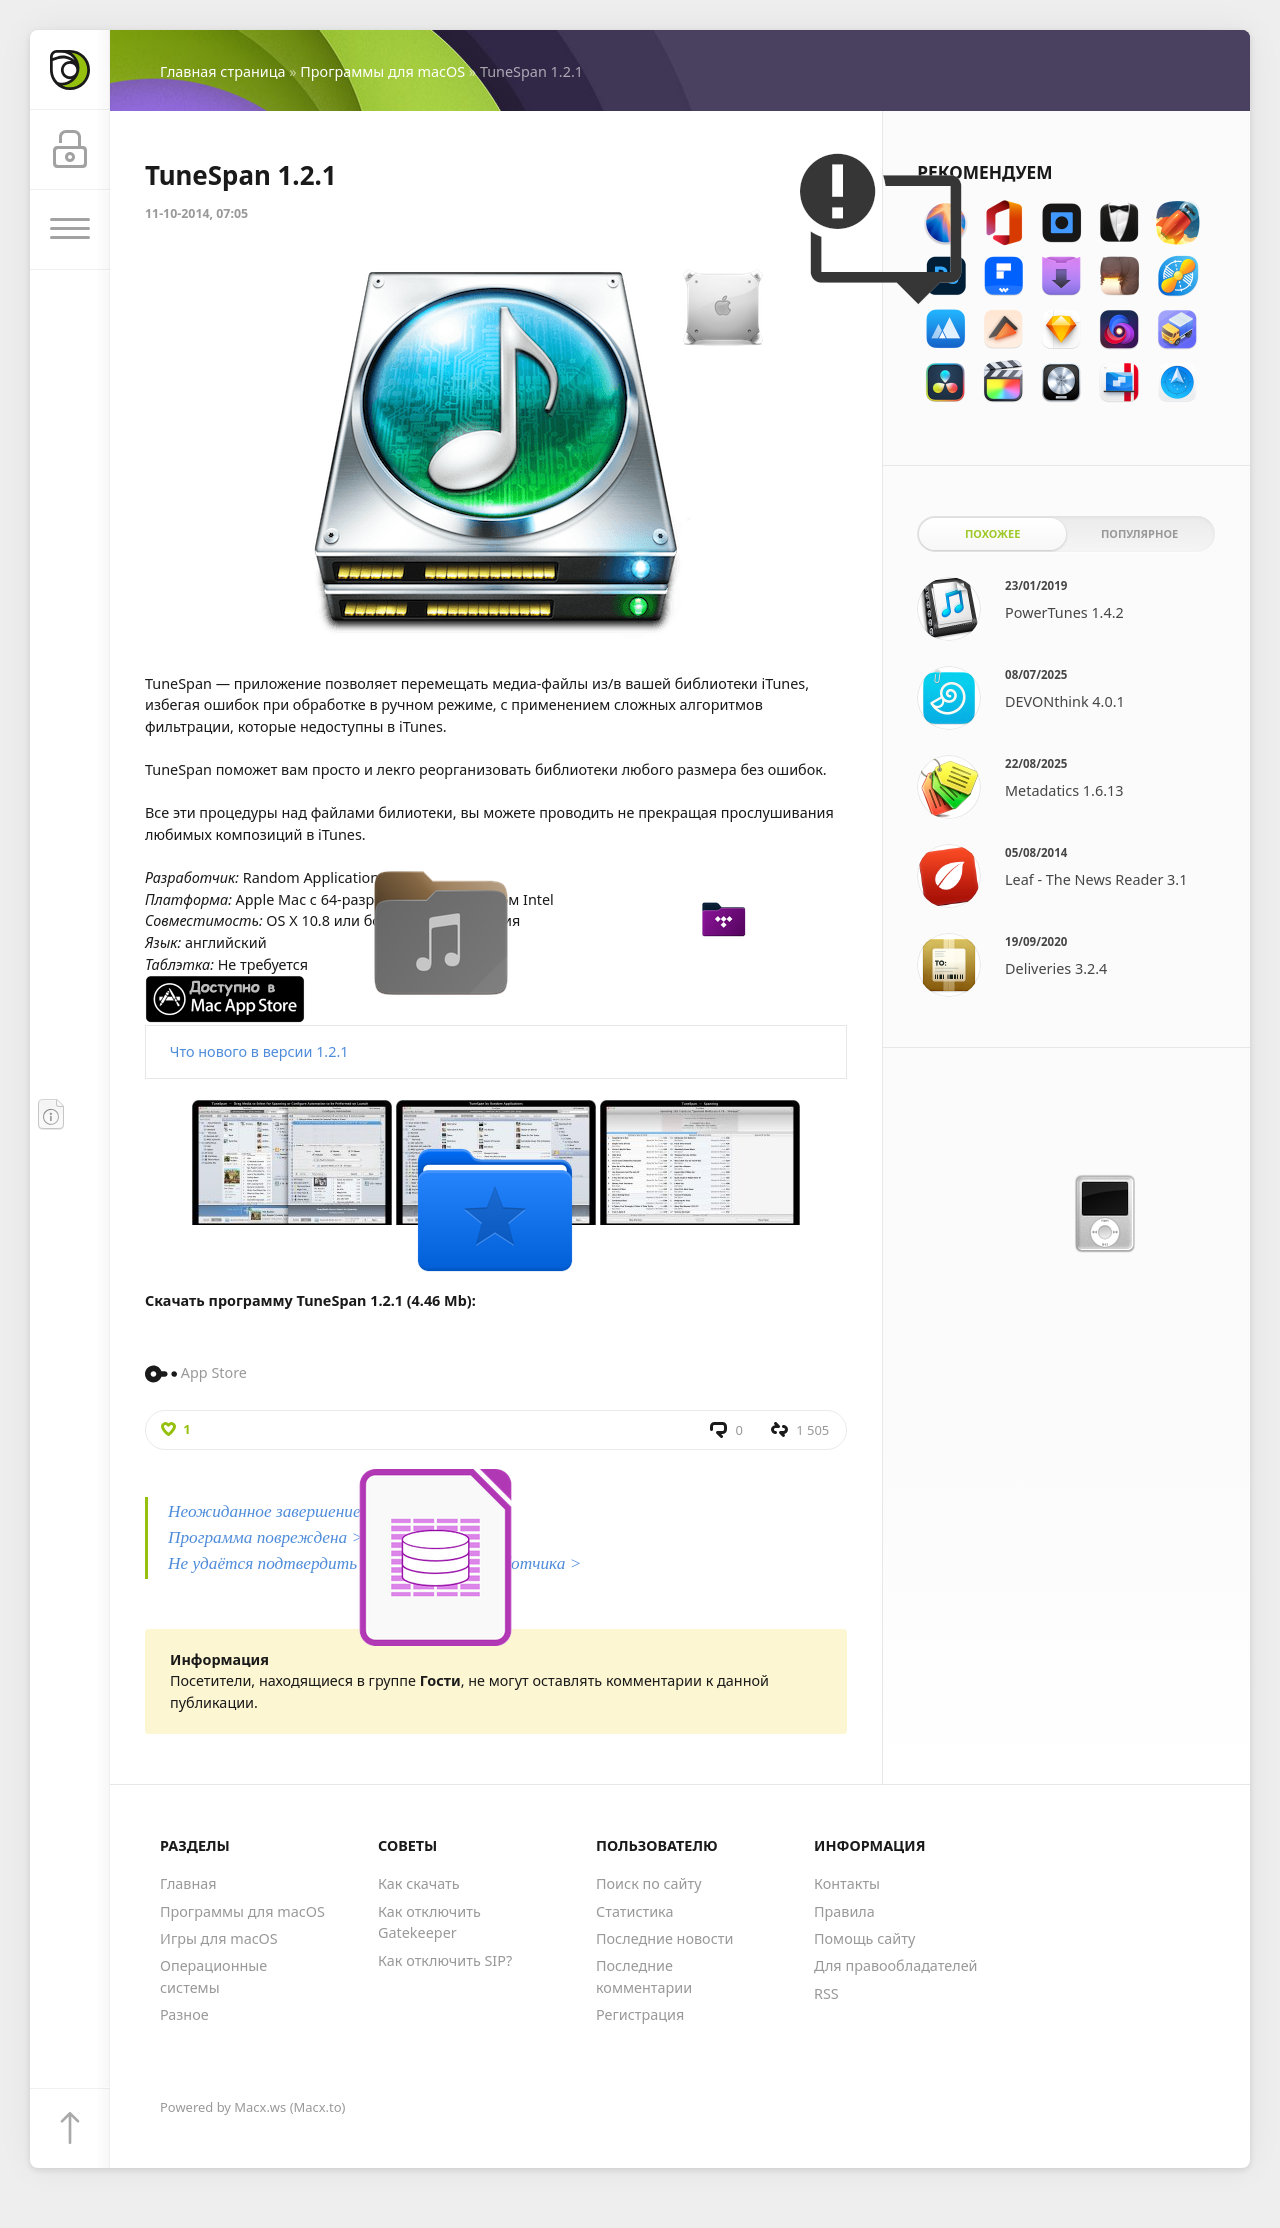 Image resolution: width=1280 pixels, height=2228 pixels. Describe the element at coordinates (886, 229) in the screenshot. I see `manage notification settings` at that location.